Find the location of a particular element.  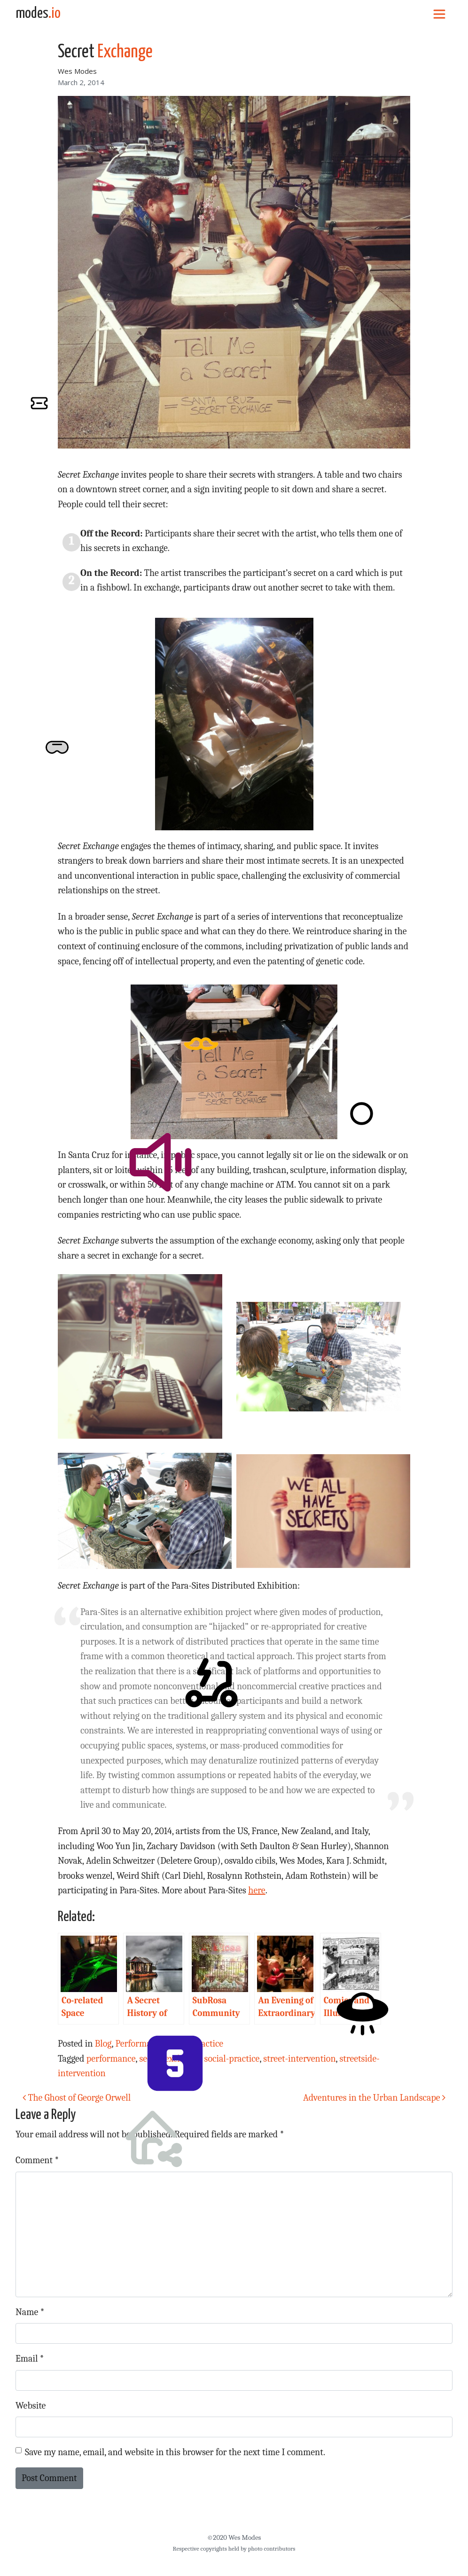

access virtual reality or AR settings is located at coordinates (57, 747).